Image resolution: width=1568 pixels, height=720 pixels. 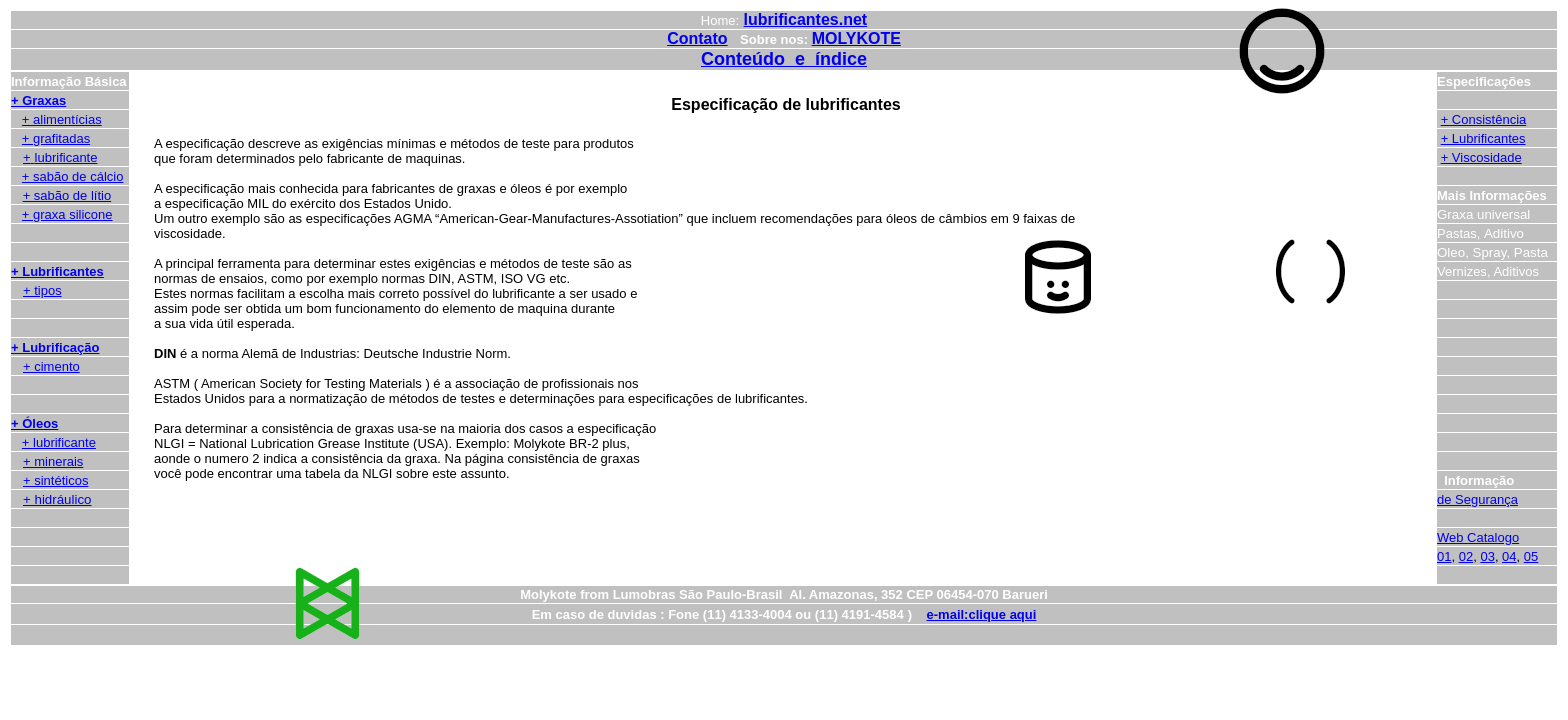 I want to click on insert parentheses or grouping brackets, so click(x=1310, y=271).